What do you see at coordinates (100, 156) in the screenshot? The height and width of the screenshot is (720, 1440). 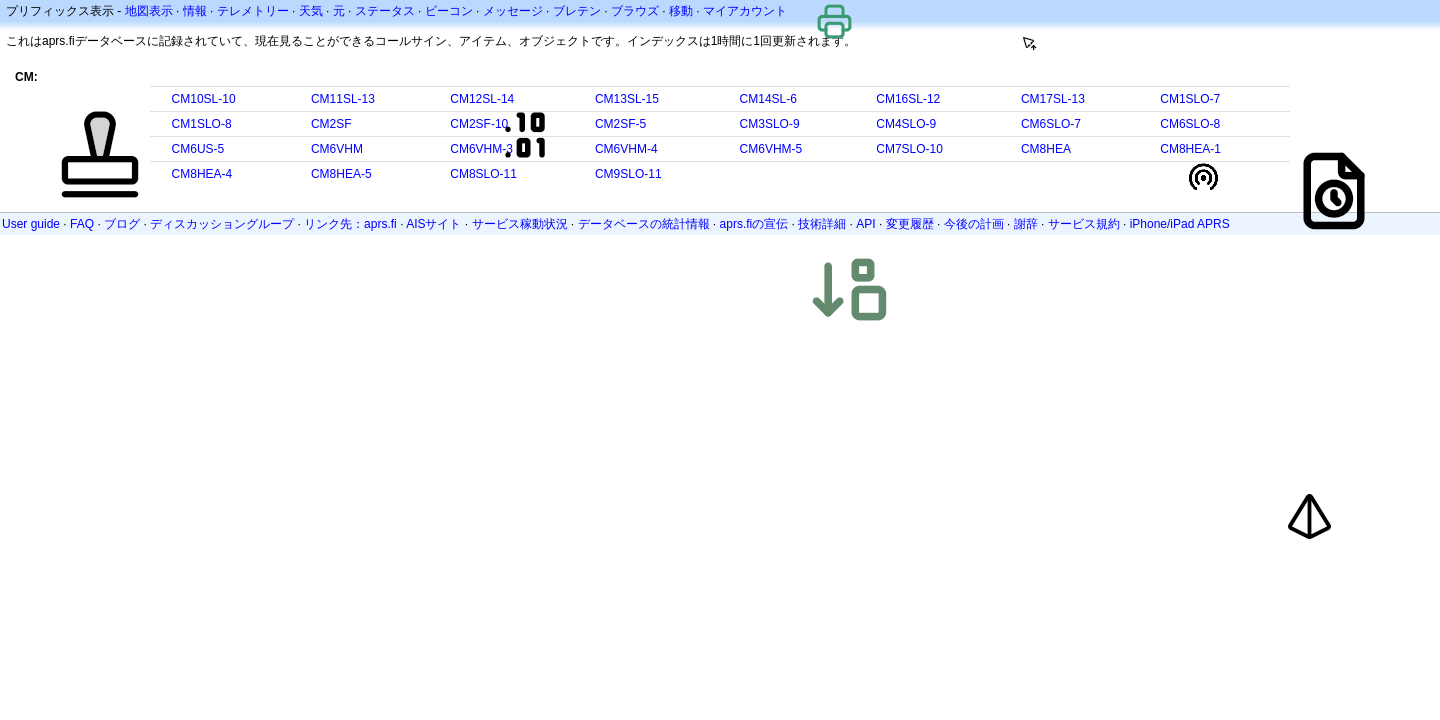 I see `apply a stamp or seal to a document` at bounding box center [100, 156].